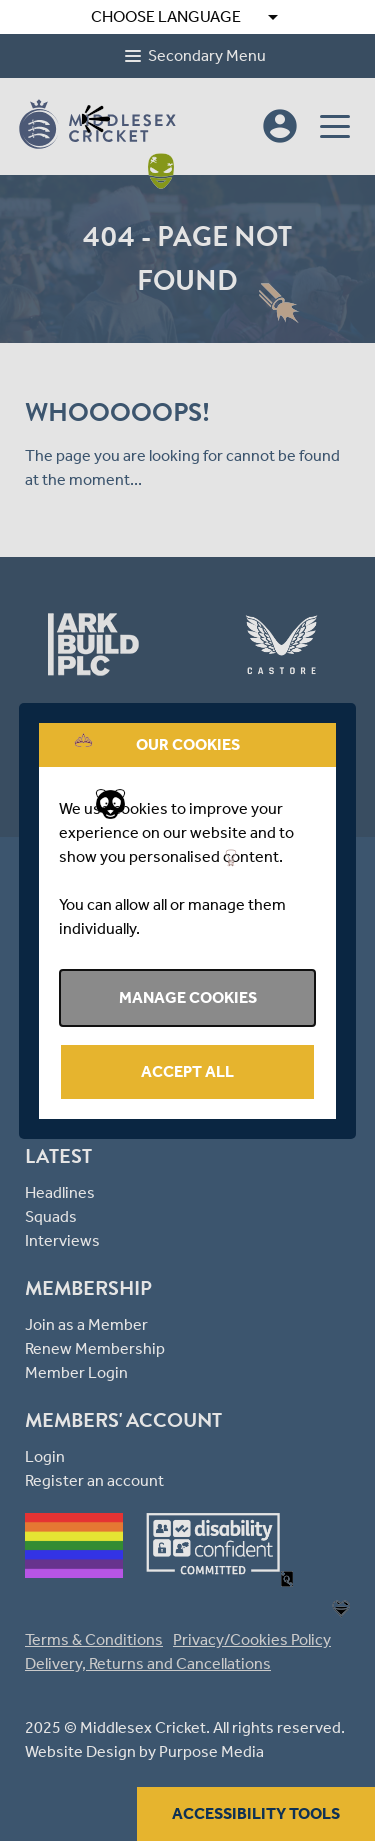  What do you see at coordinates (83, 741) in the screenshot?
I see `indicates royalty or premium status` at bounding box center [83, 741].